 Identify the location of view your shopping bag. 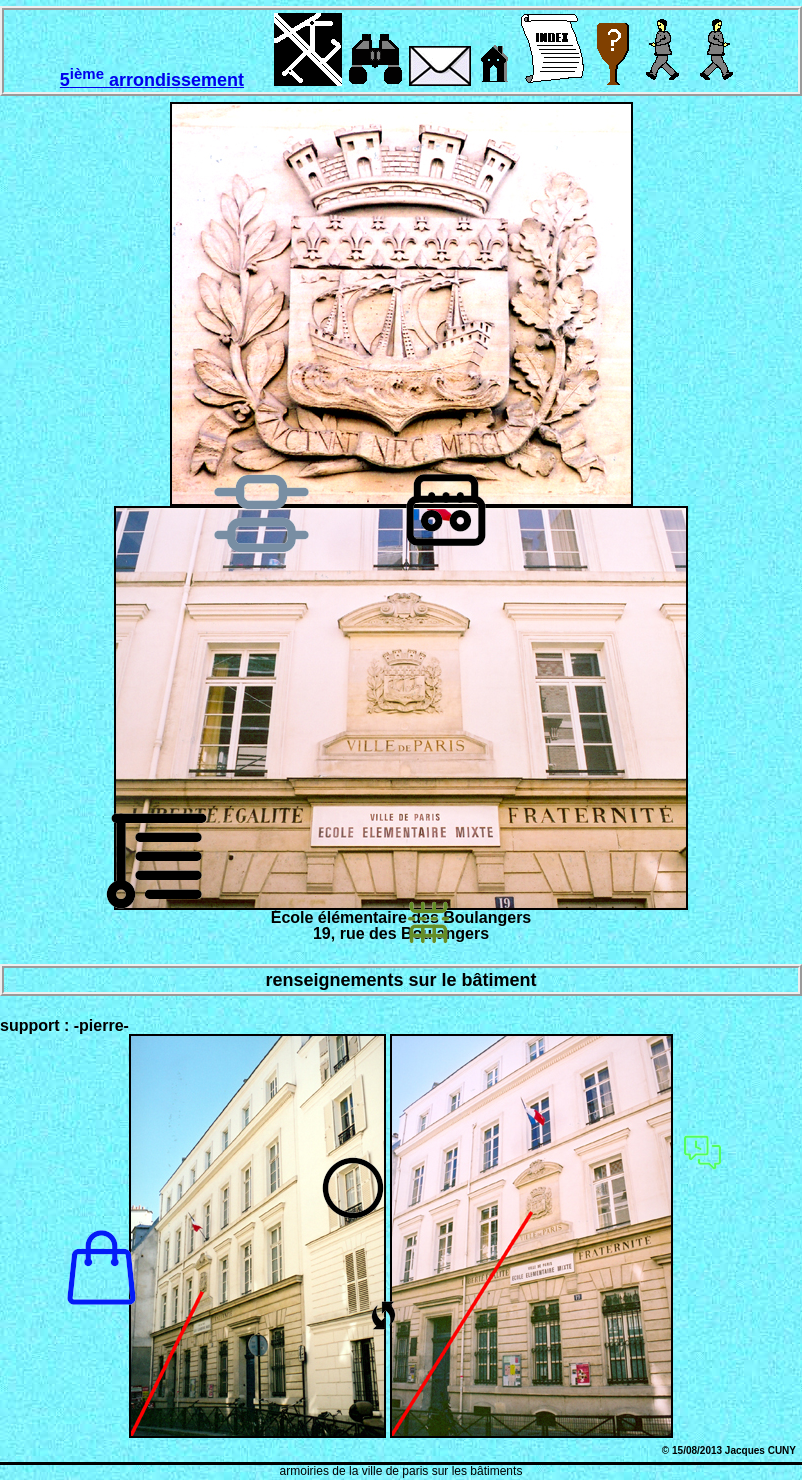
(101, 1267).